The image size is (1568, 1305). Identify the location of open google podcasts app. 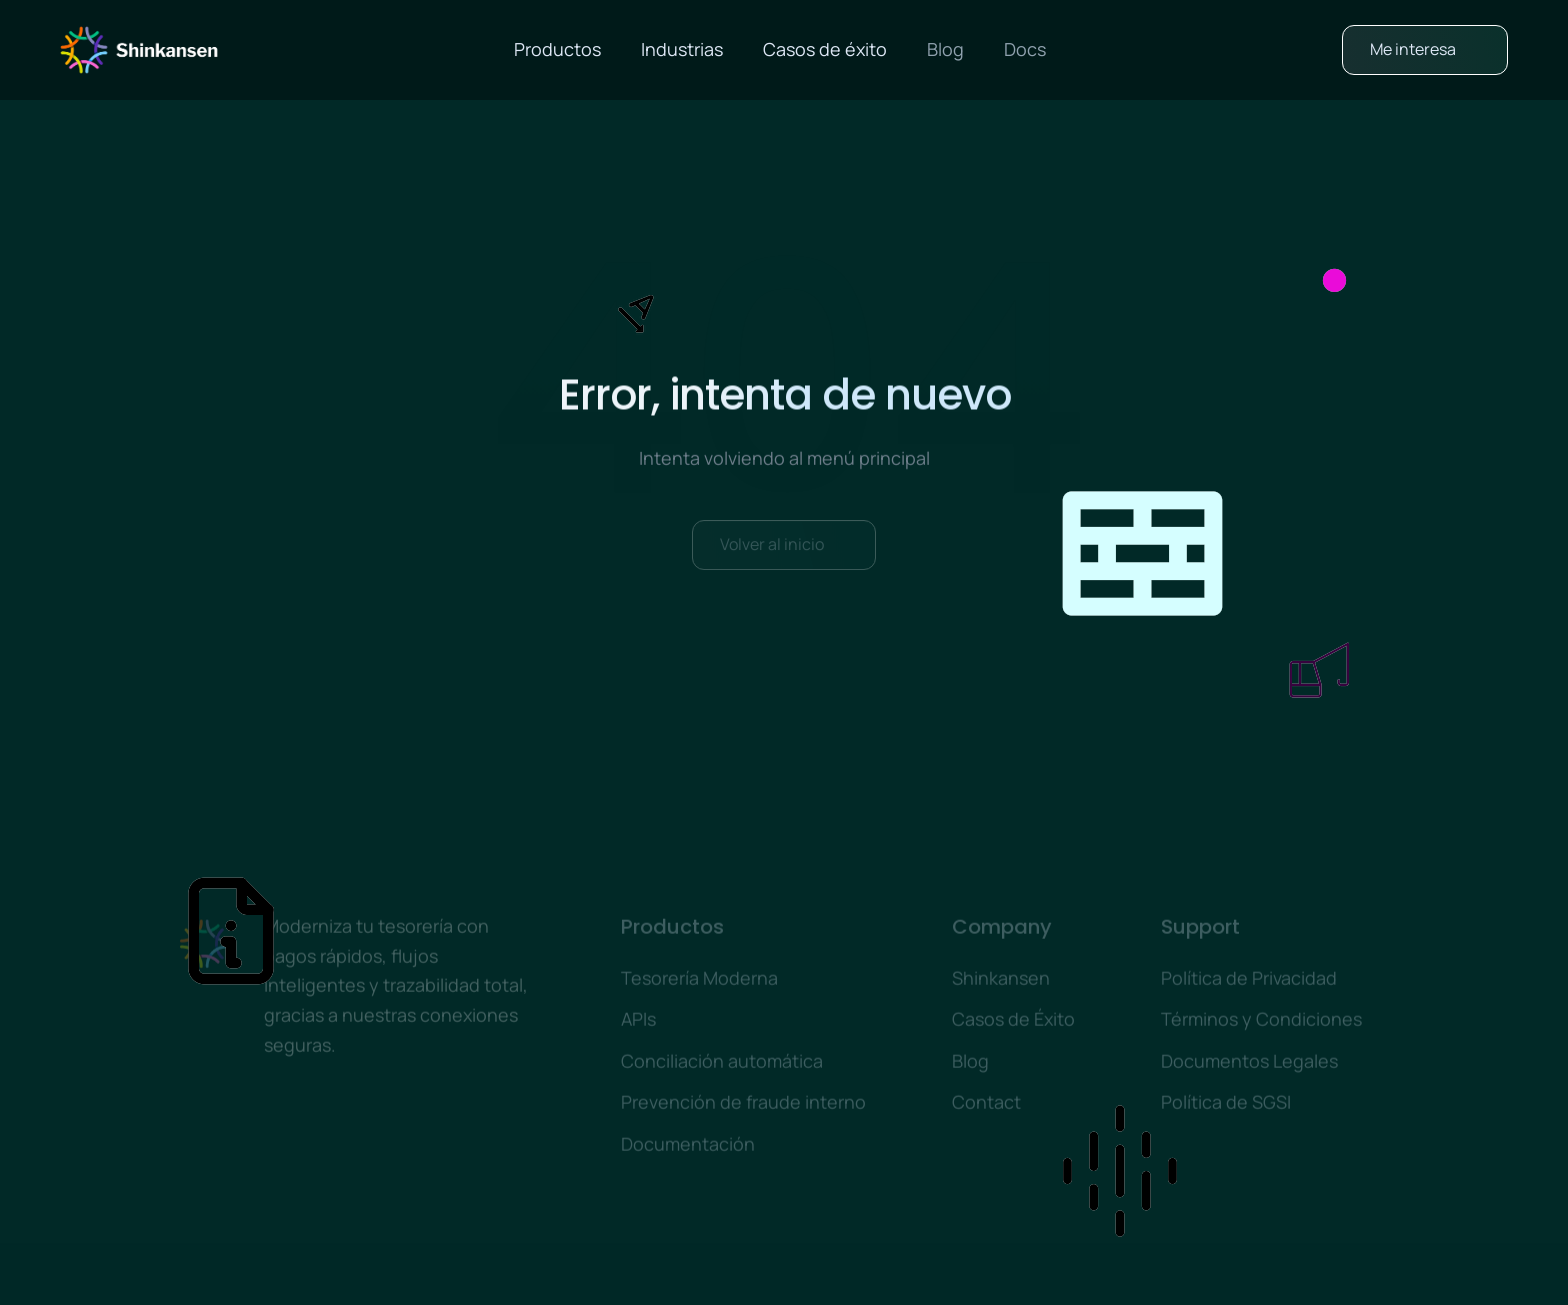
(1120, 1171).